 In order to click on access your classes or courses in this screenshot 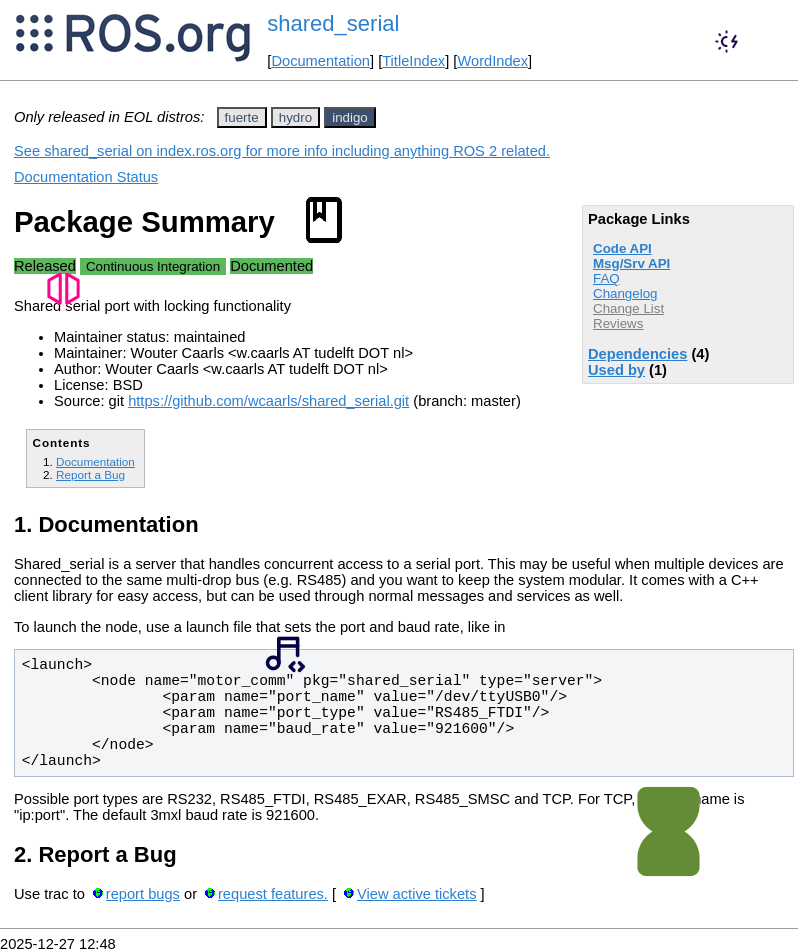, I will do `click(324, 220)`.